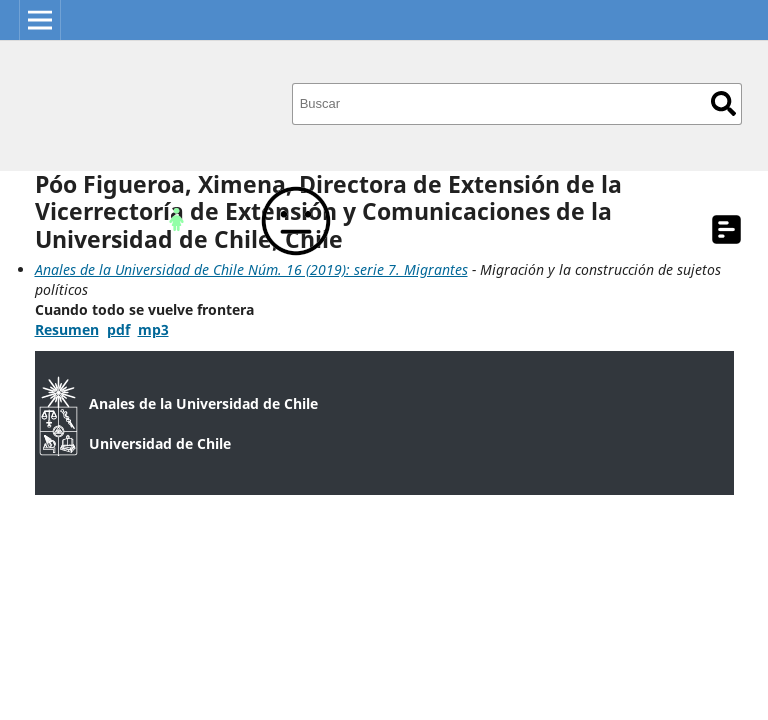 This screenshot has width=768, height=720. Describe the element at coordinates (296, 221) in the screenshot. I see `rate experience as neutral or average` at that location.